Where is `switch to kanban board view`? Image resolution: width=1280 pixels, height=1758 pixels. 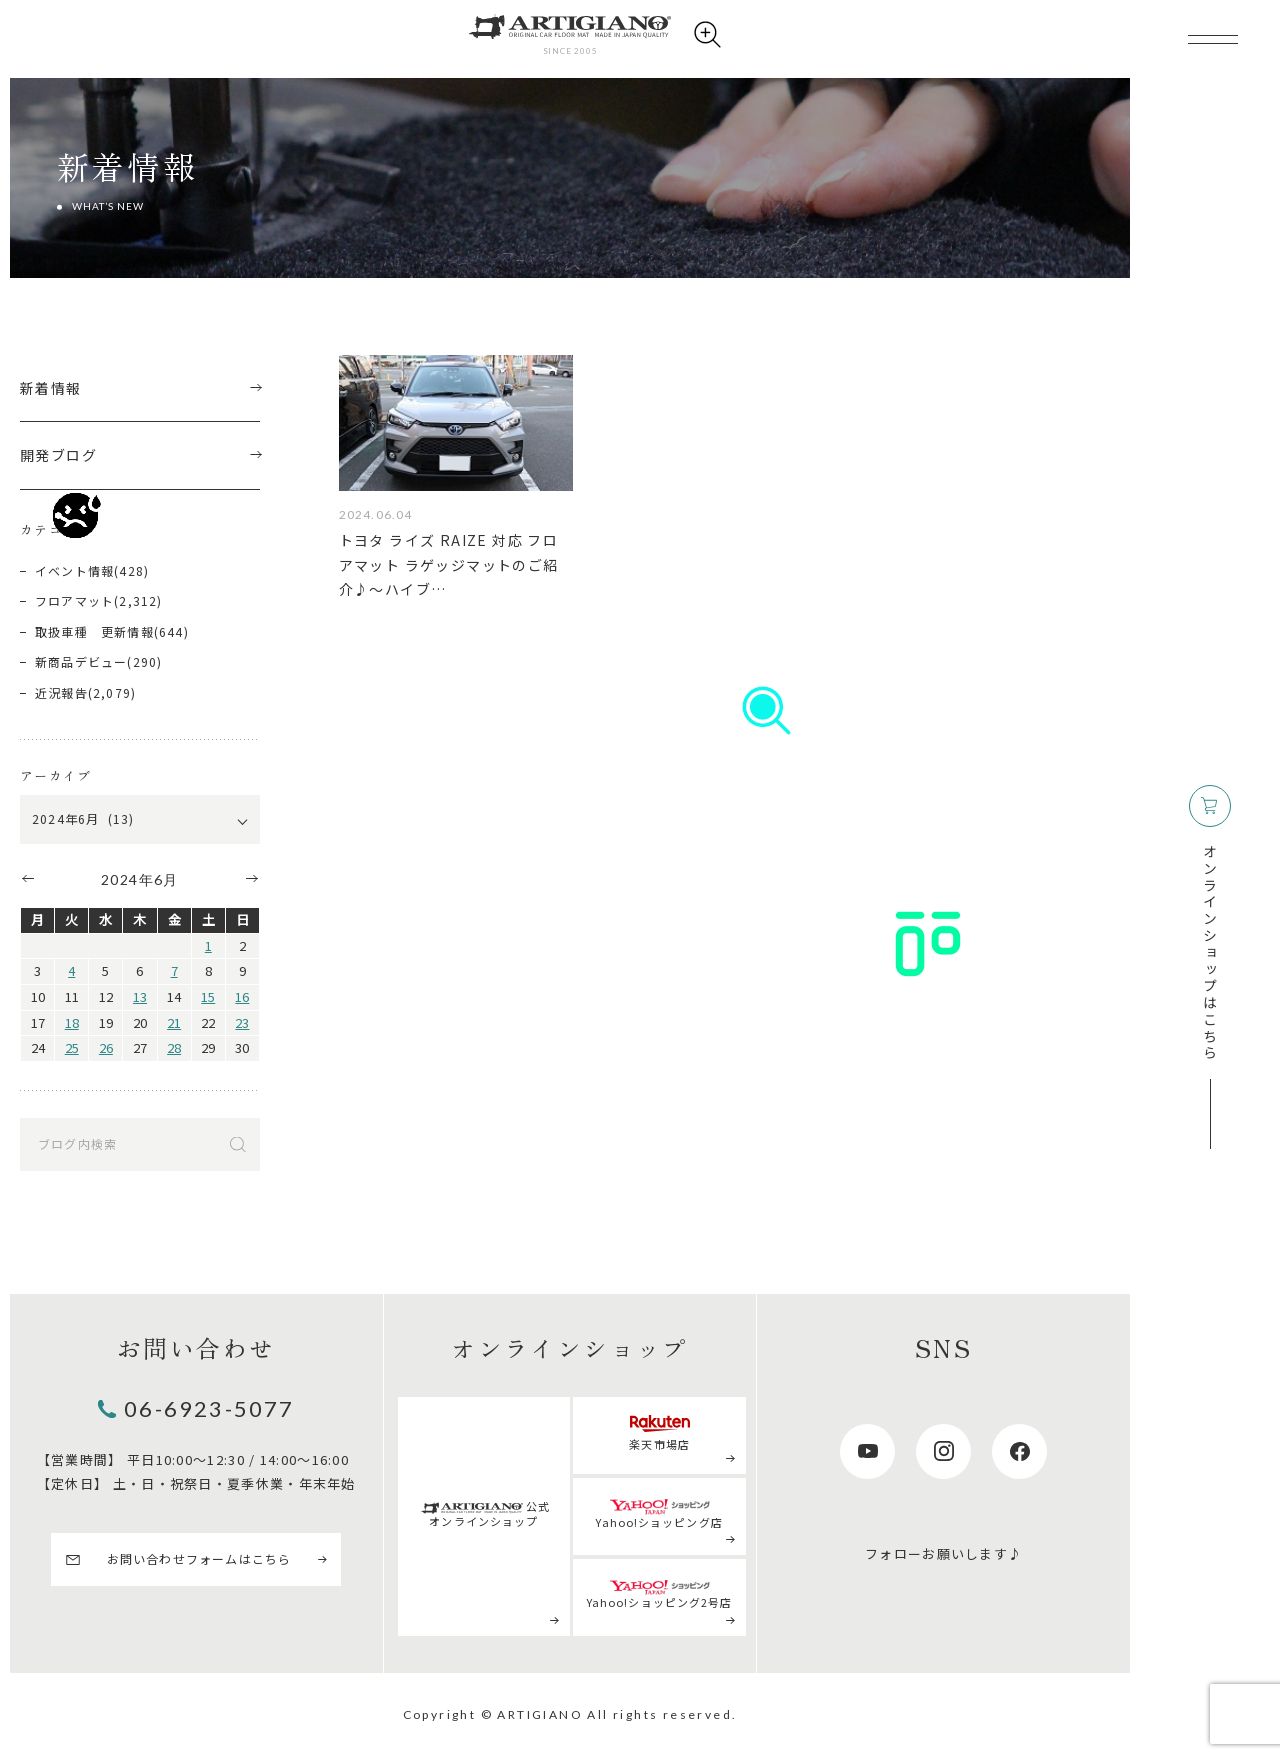
switch to kanban board view is located at coordinates (928, 944).